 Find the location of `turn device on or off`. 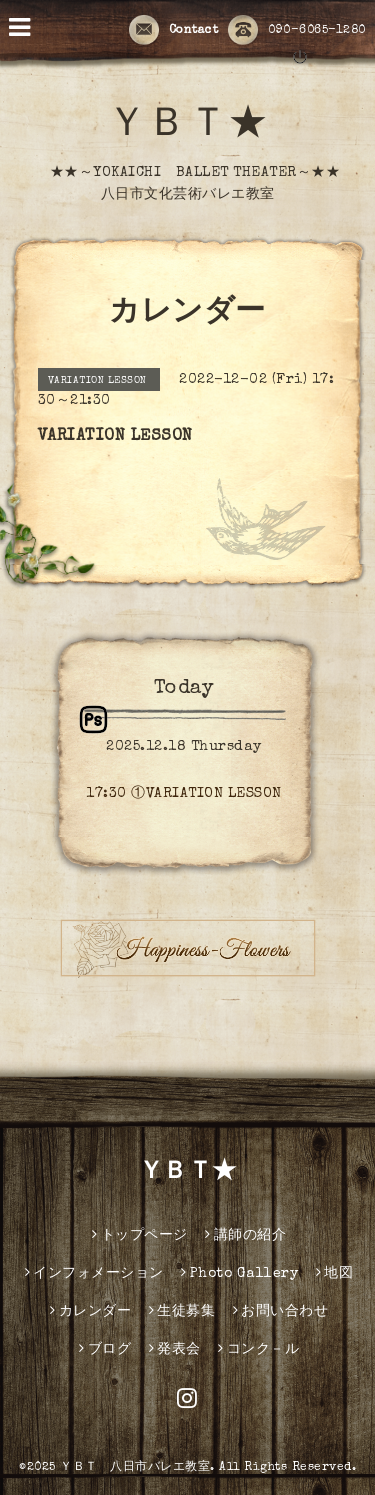

turn device on or off is located at coordinates (300, 57).